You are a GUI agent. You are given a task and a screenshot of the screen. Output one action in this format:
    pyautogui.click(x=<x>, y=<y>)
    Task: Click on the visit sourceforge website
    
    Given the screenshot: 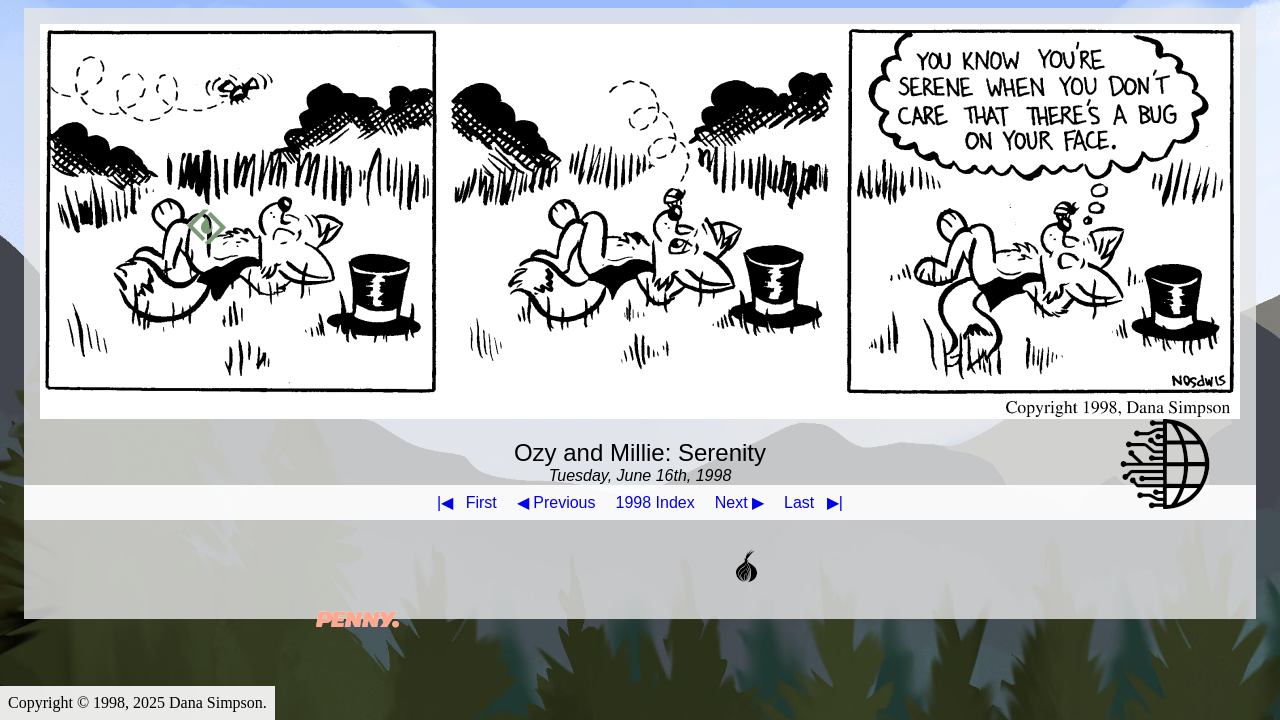 What is the action you would take?
    pyautogui.click(x=206, y=226)
    